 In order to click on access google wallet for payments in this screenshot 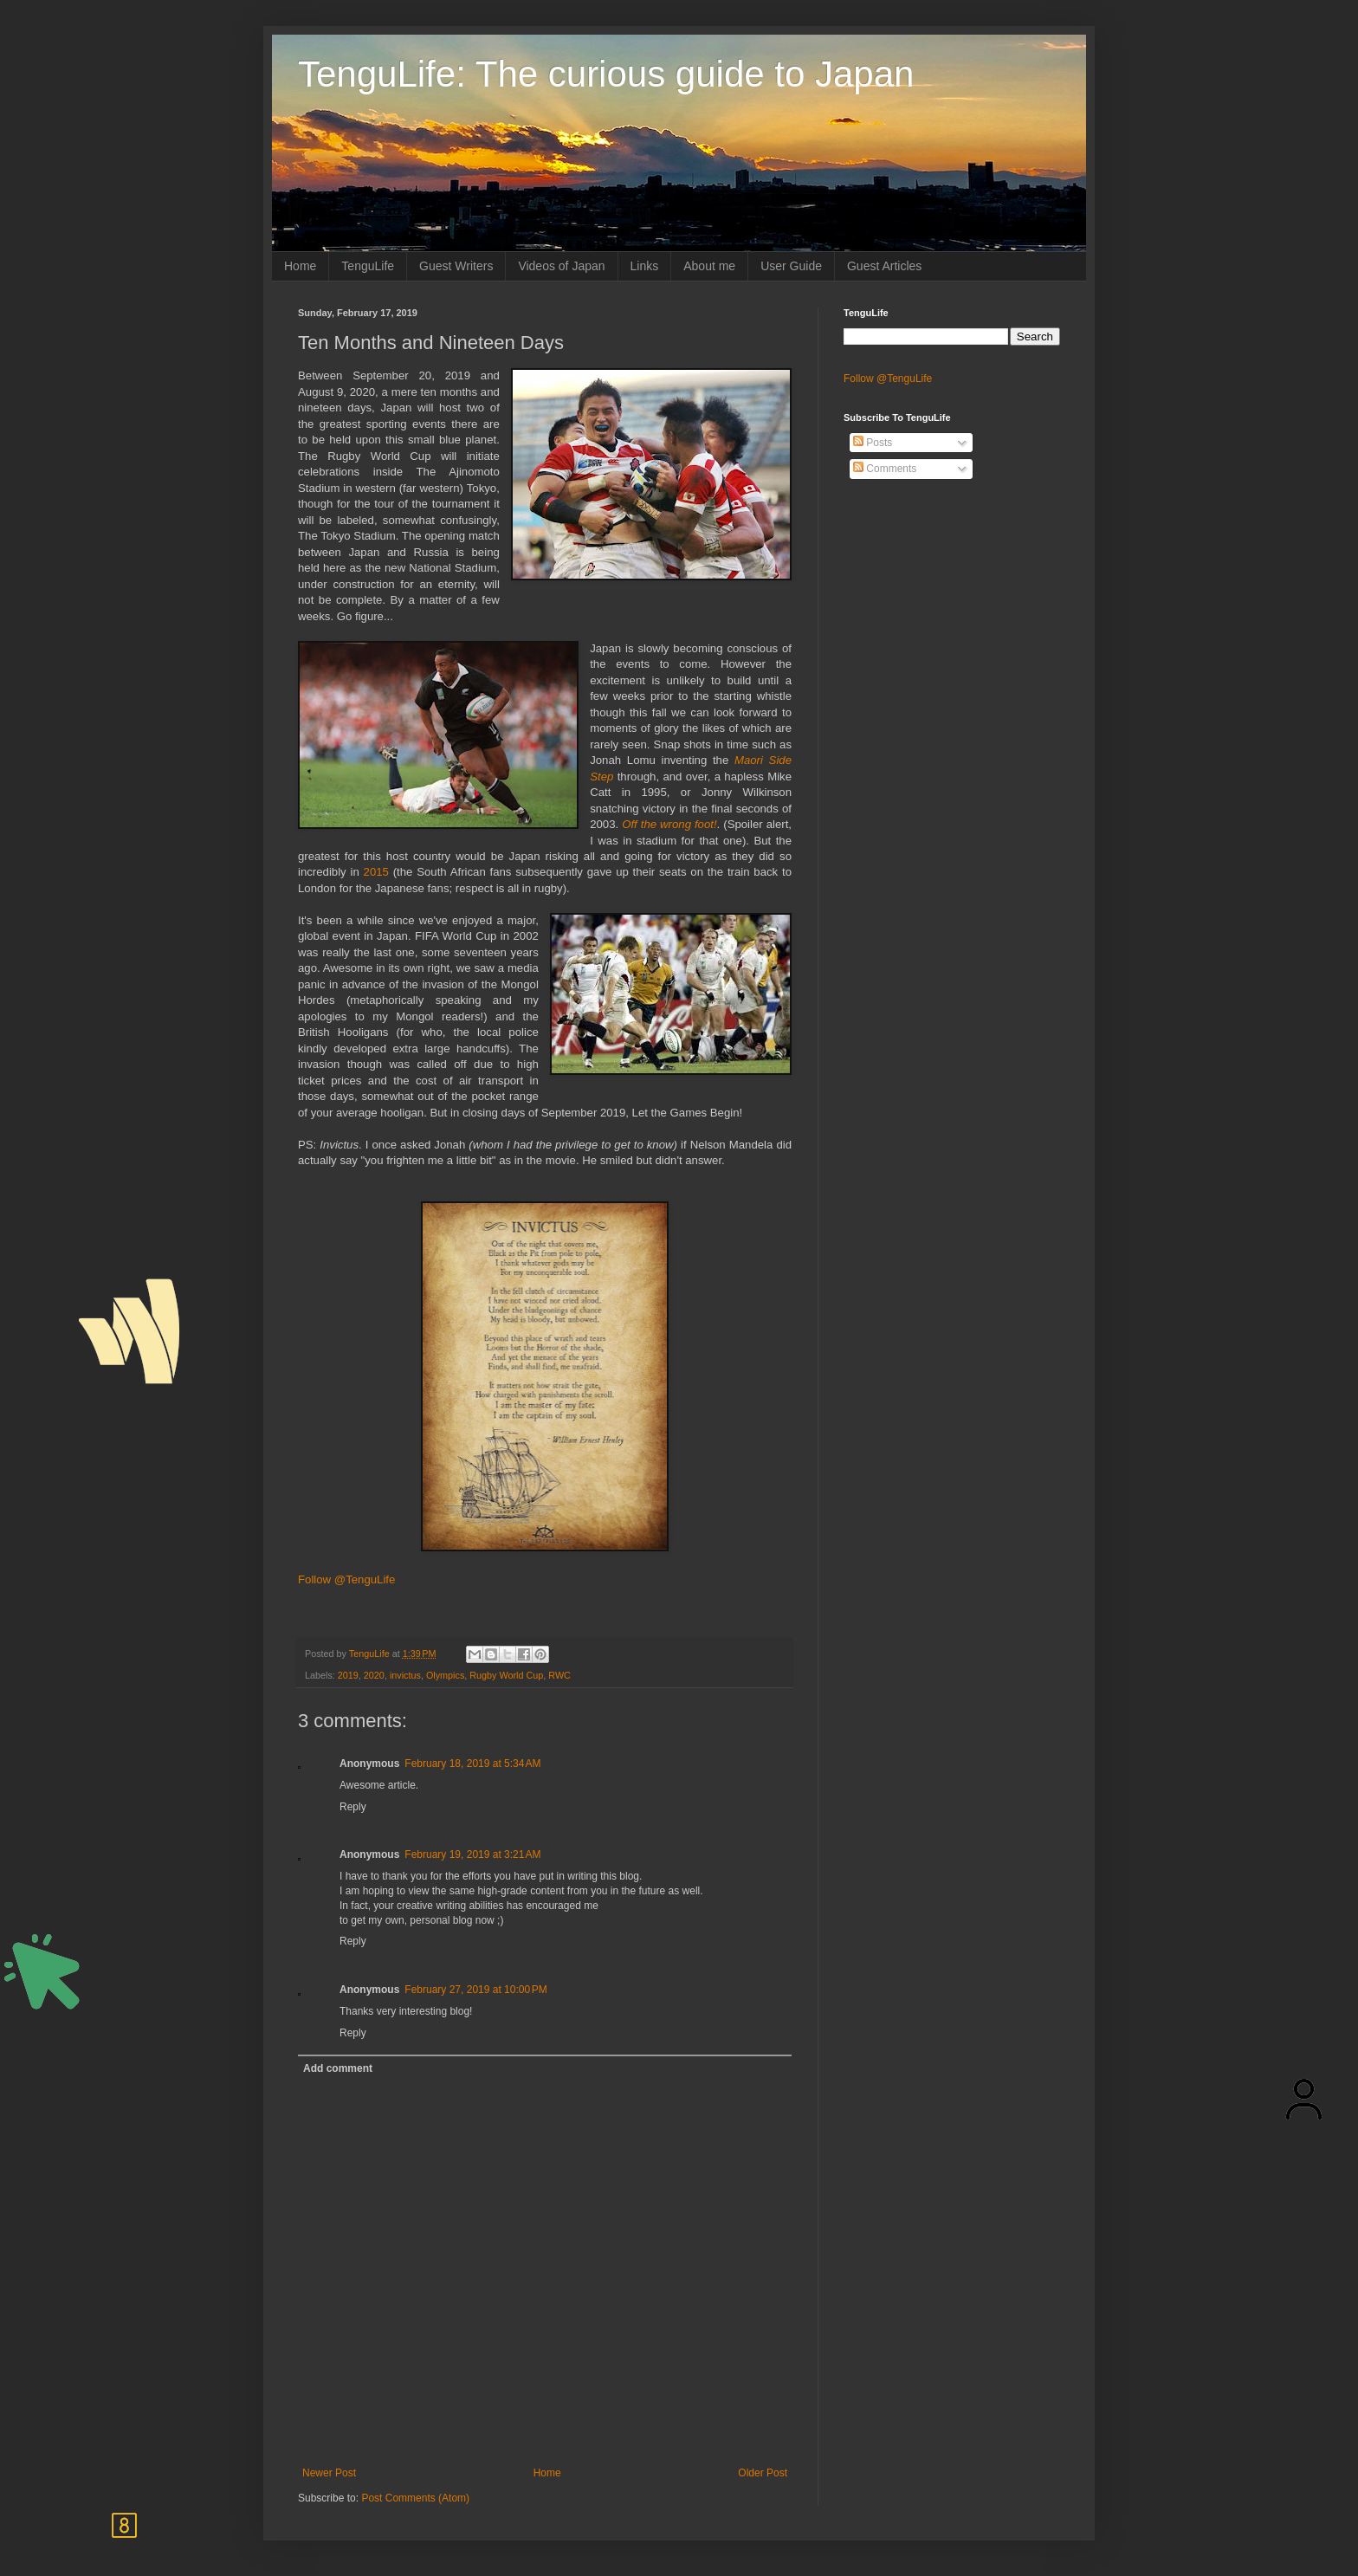, I will do `click(129, 1331)`.